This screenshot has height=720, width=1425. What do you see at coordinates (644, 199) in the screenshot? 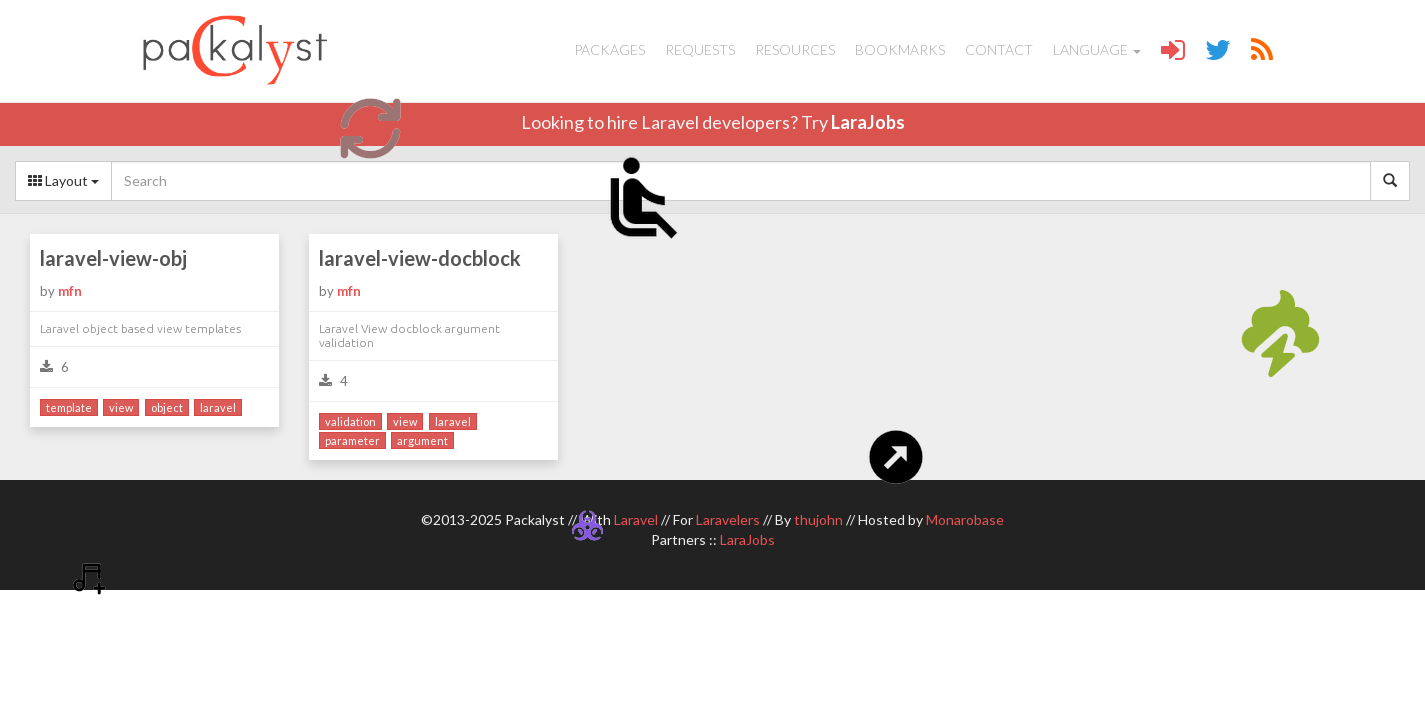
I see `indicates standard seat recline position` at bounding box center [644, 199].